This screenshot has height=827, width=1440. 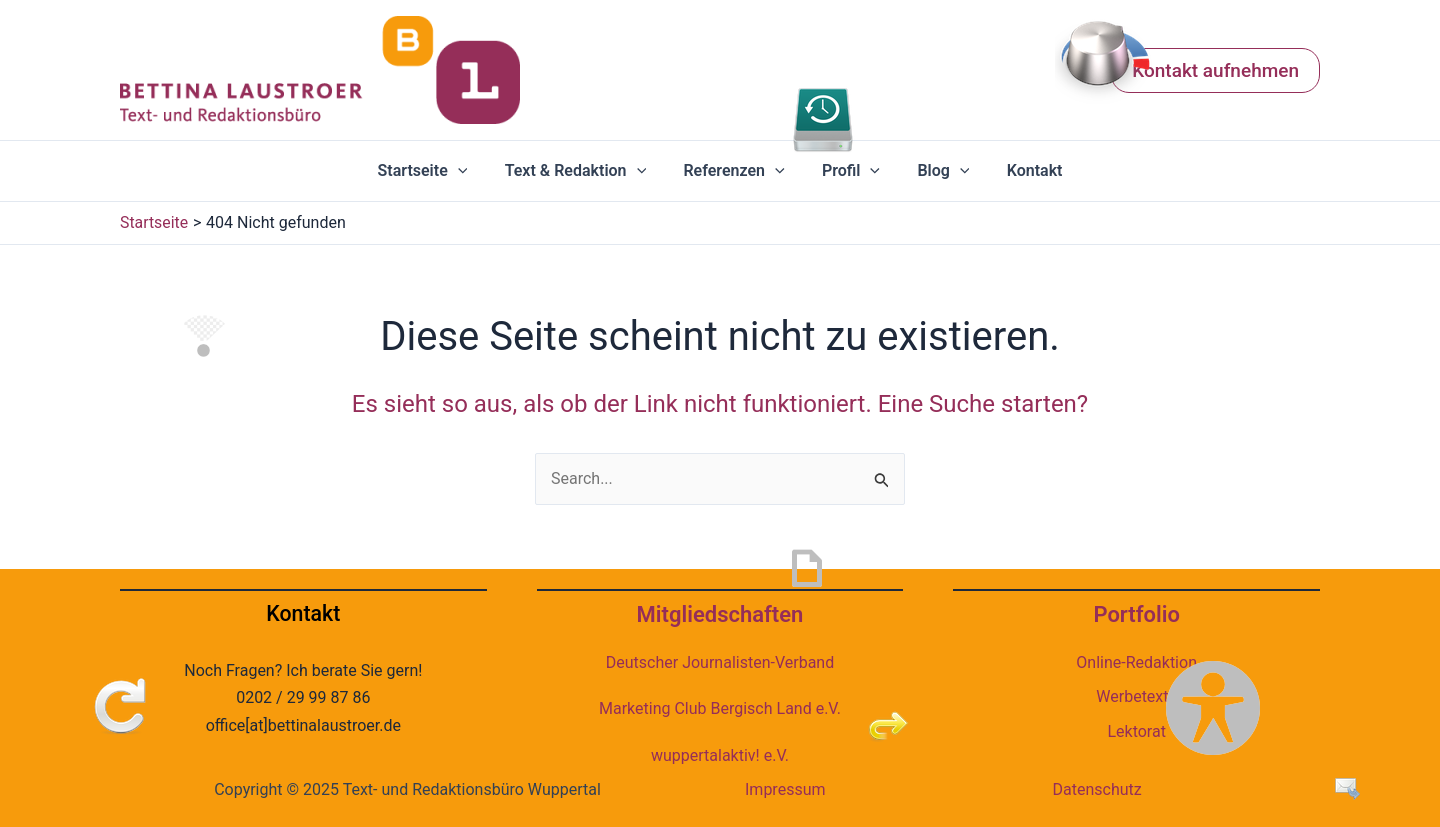 What do you see at coordinates (203, 334) in the screenshot?
I see `indicates active wireless network connection` at bounding box center [203, 334].